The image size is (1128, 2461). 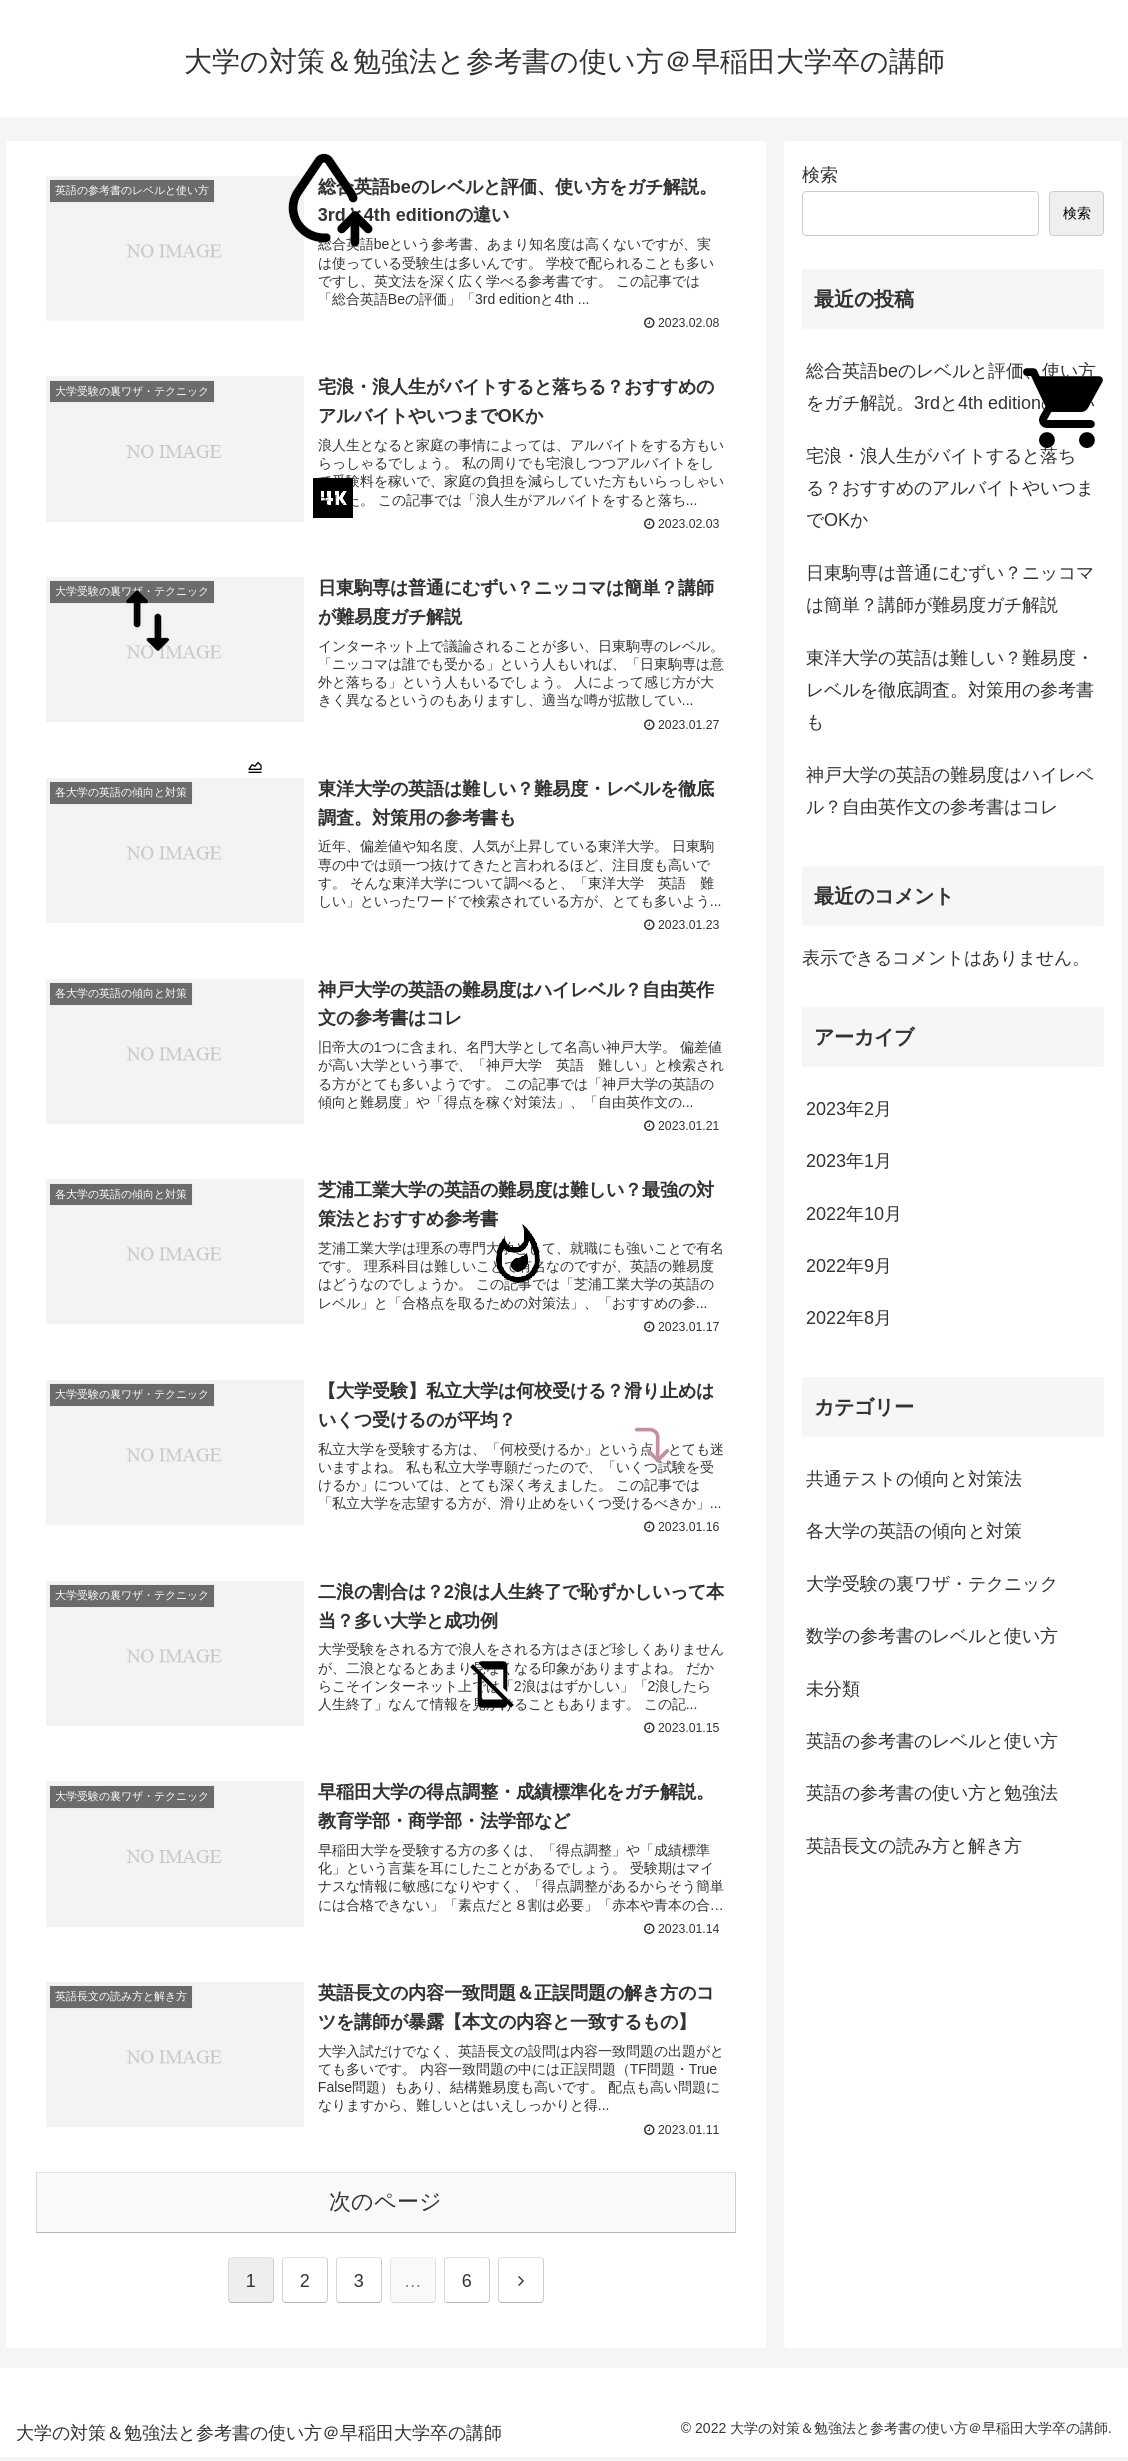 What do you see at coordinates (492, 1684) in the screenshot?
I see `disable mobile device or phone features` at bounding box center [492, 1684].